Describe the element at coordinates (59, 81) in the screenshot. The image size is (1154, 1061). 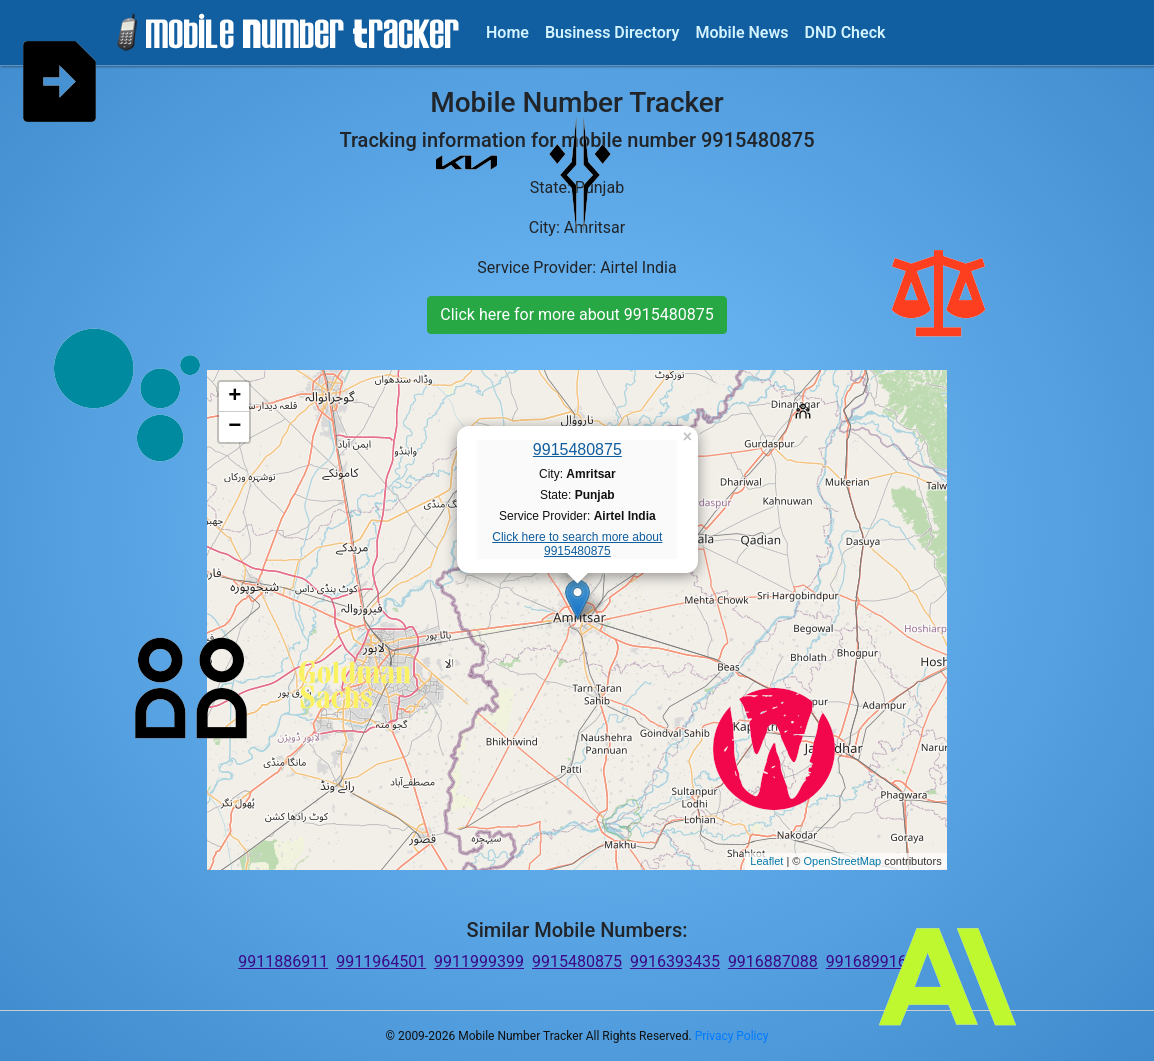
I see `transfer or export a file` at that location.